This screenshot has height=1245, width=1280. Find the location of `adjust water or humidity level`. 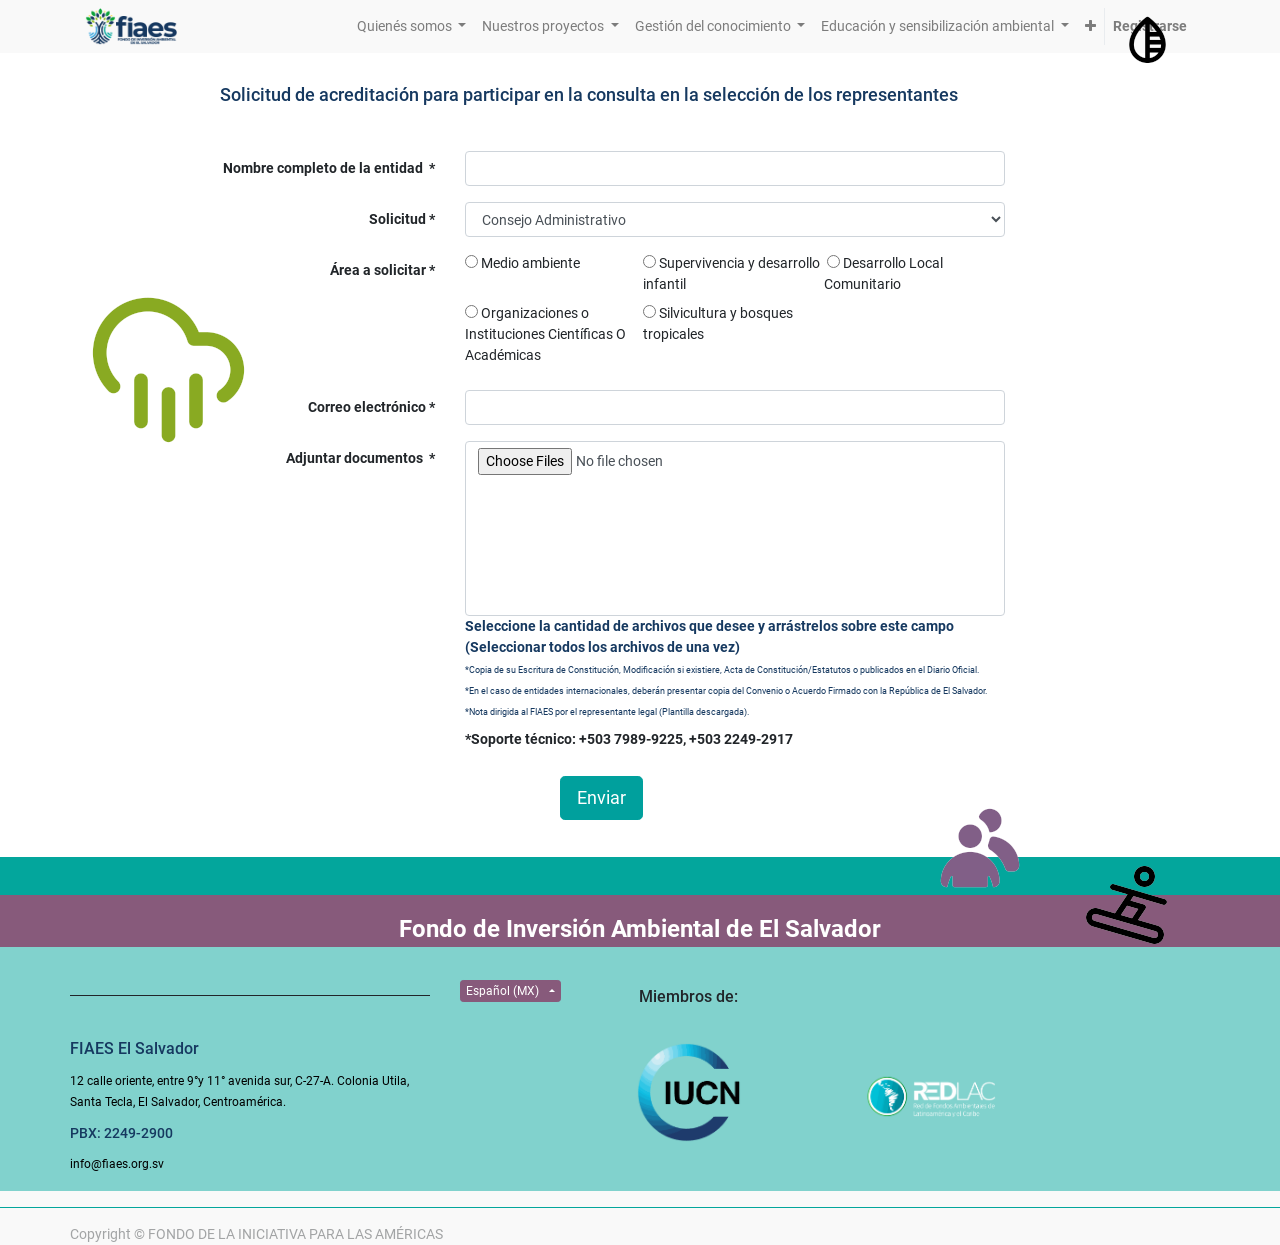

adjust water or humidity level is located at coordinates (1147, 41).